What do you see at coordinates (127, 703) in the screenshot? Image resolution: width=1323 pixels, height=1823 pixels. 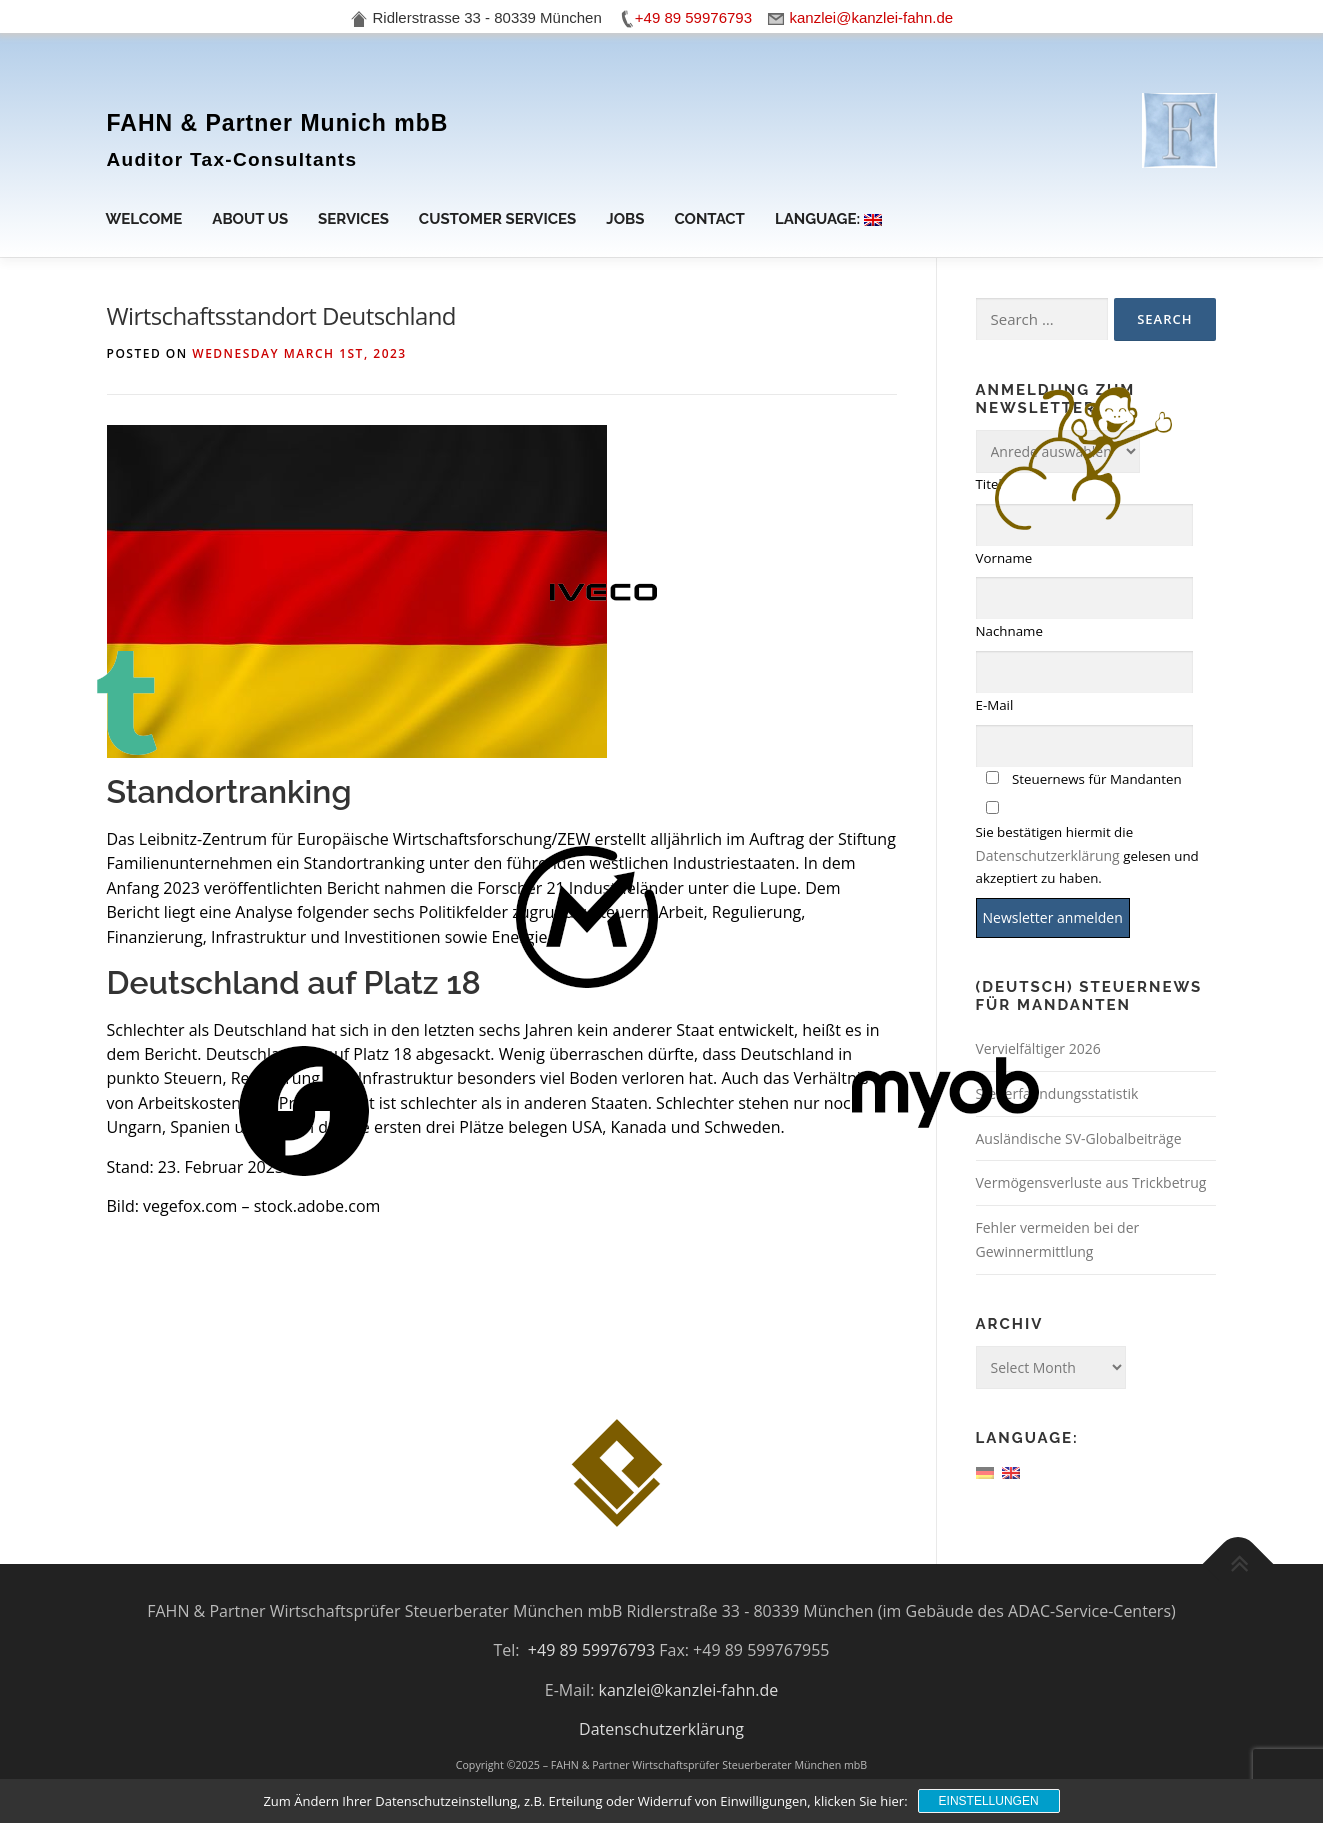 I see `open Tumblr app` at bounding box center [127, 703].